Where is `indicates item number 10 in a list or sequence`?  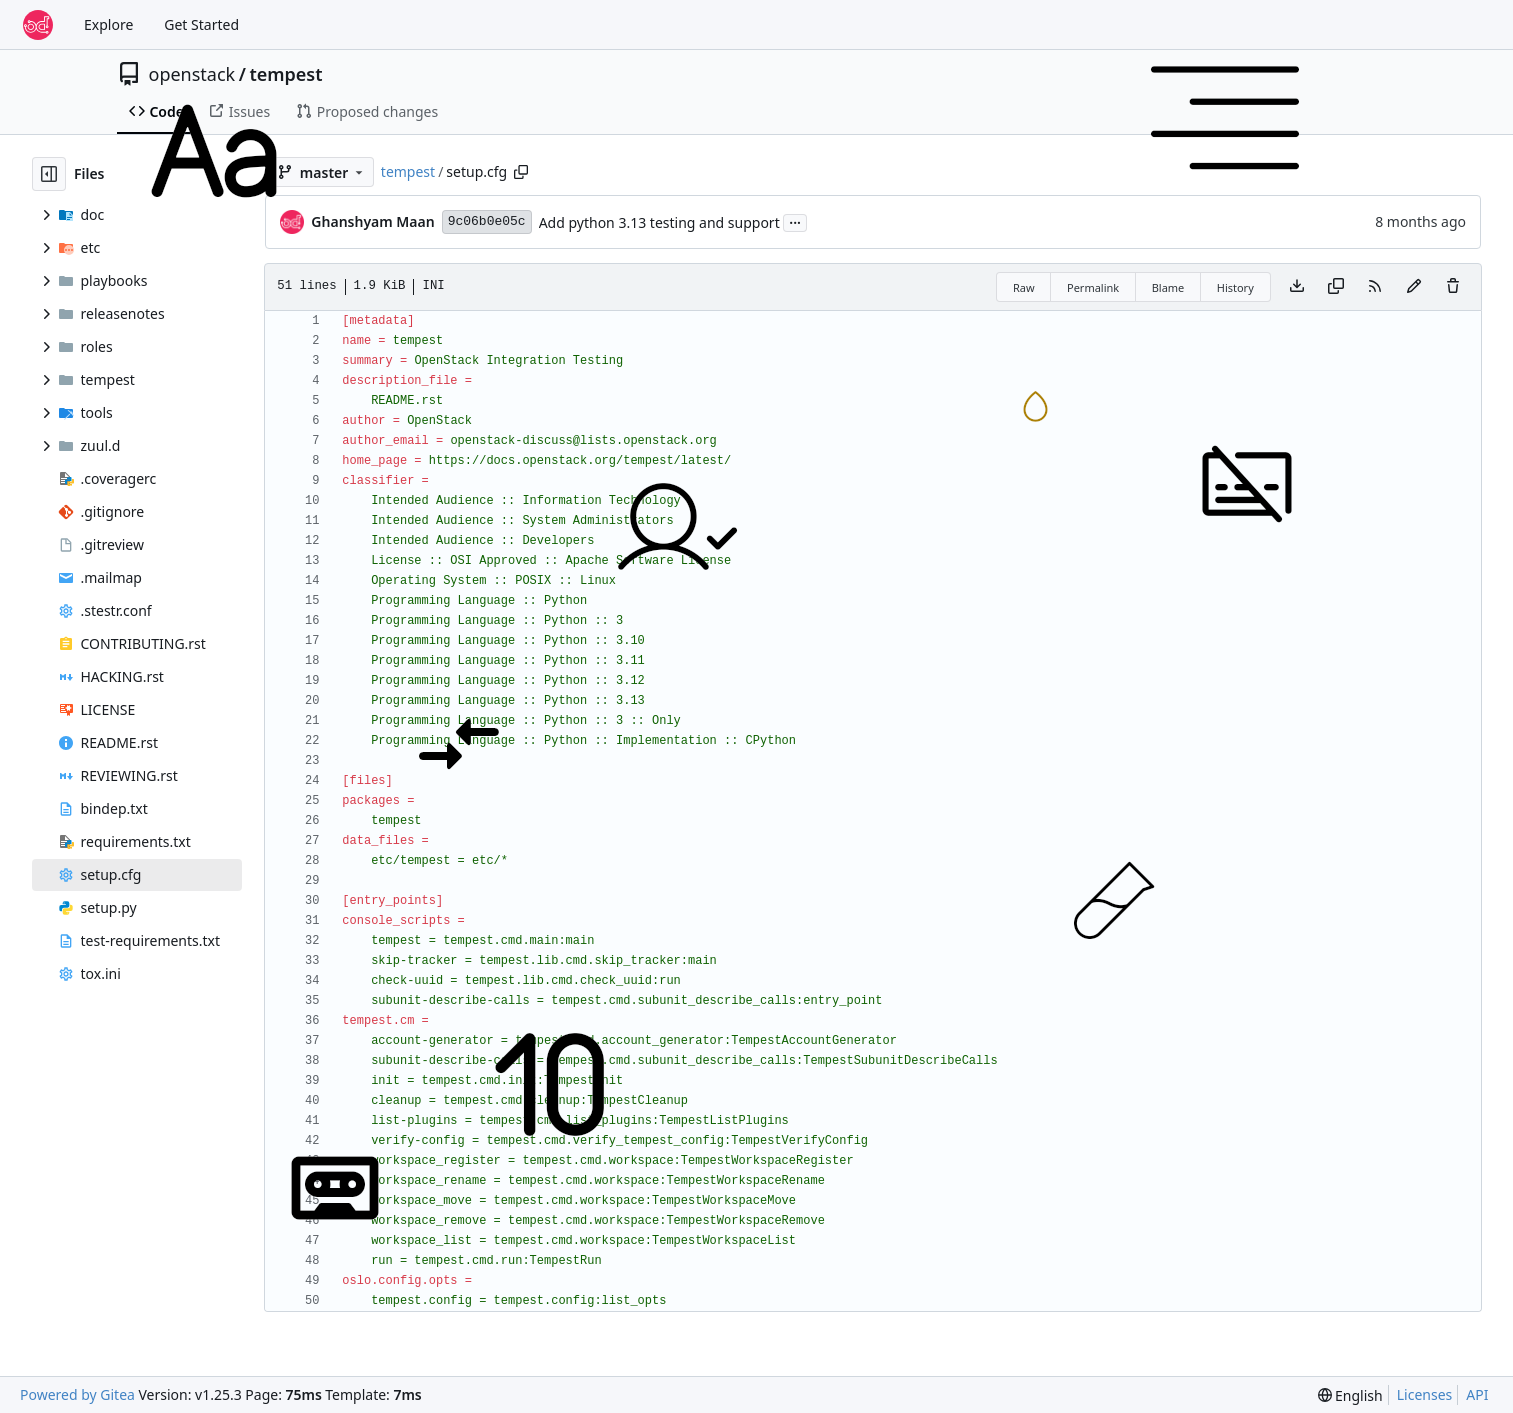 indicates item number 10 in a list or sequence is located at coordinates (552, 1084).